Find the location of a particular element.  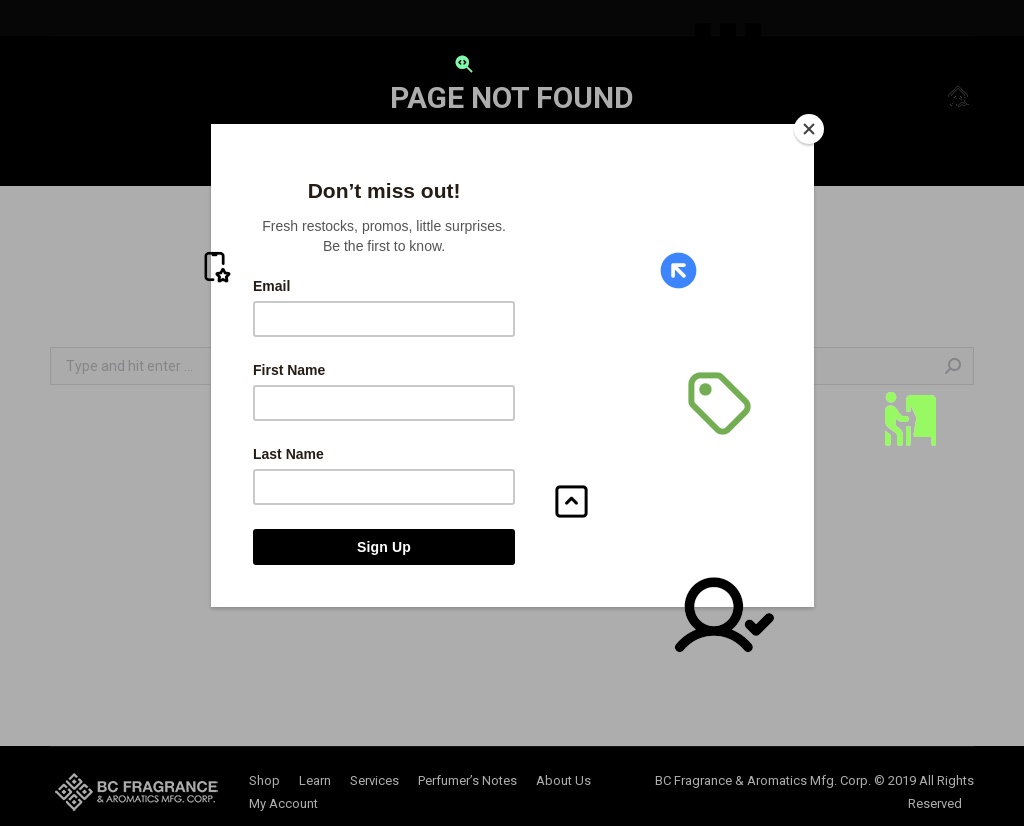

view home analytics and statistics is located at coordinates (958, 96).